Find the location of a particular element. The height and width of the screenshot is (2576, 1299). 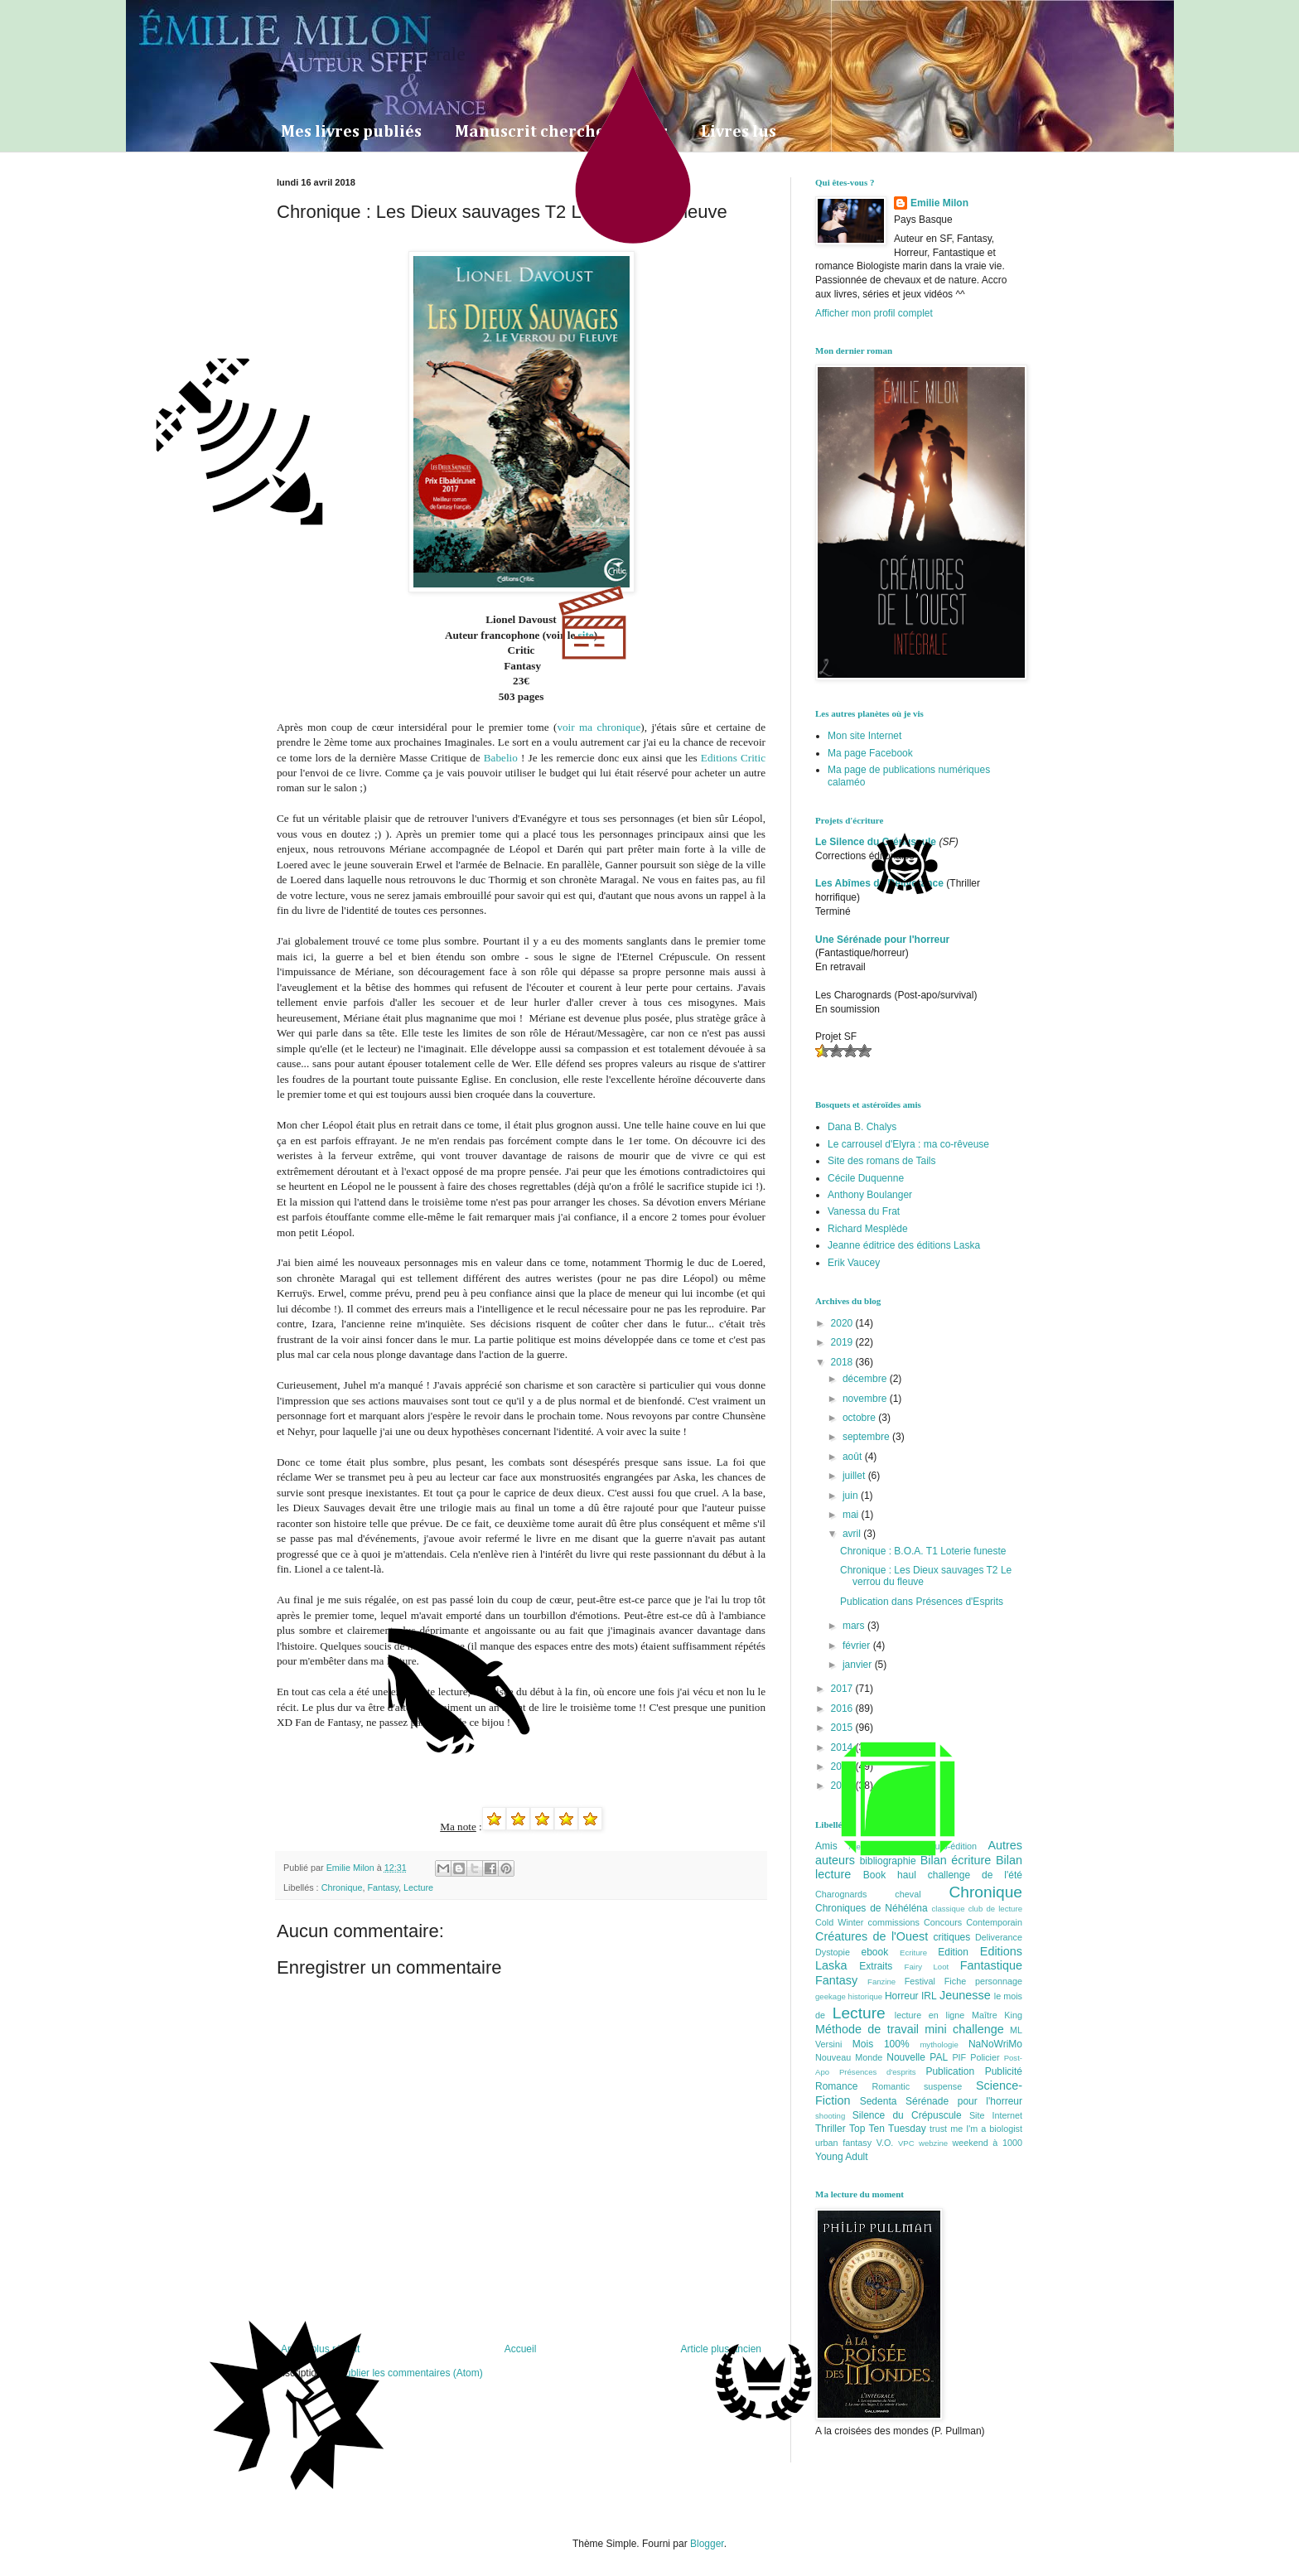

indicates an amethyst gem resource or currency is located at coordinates (898, 1799).